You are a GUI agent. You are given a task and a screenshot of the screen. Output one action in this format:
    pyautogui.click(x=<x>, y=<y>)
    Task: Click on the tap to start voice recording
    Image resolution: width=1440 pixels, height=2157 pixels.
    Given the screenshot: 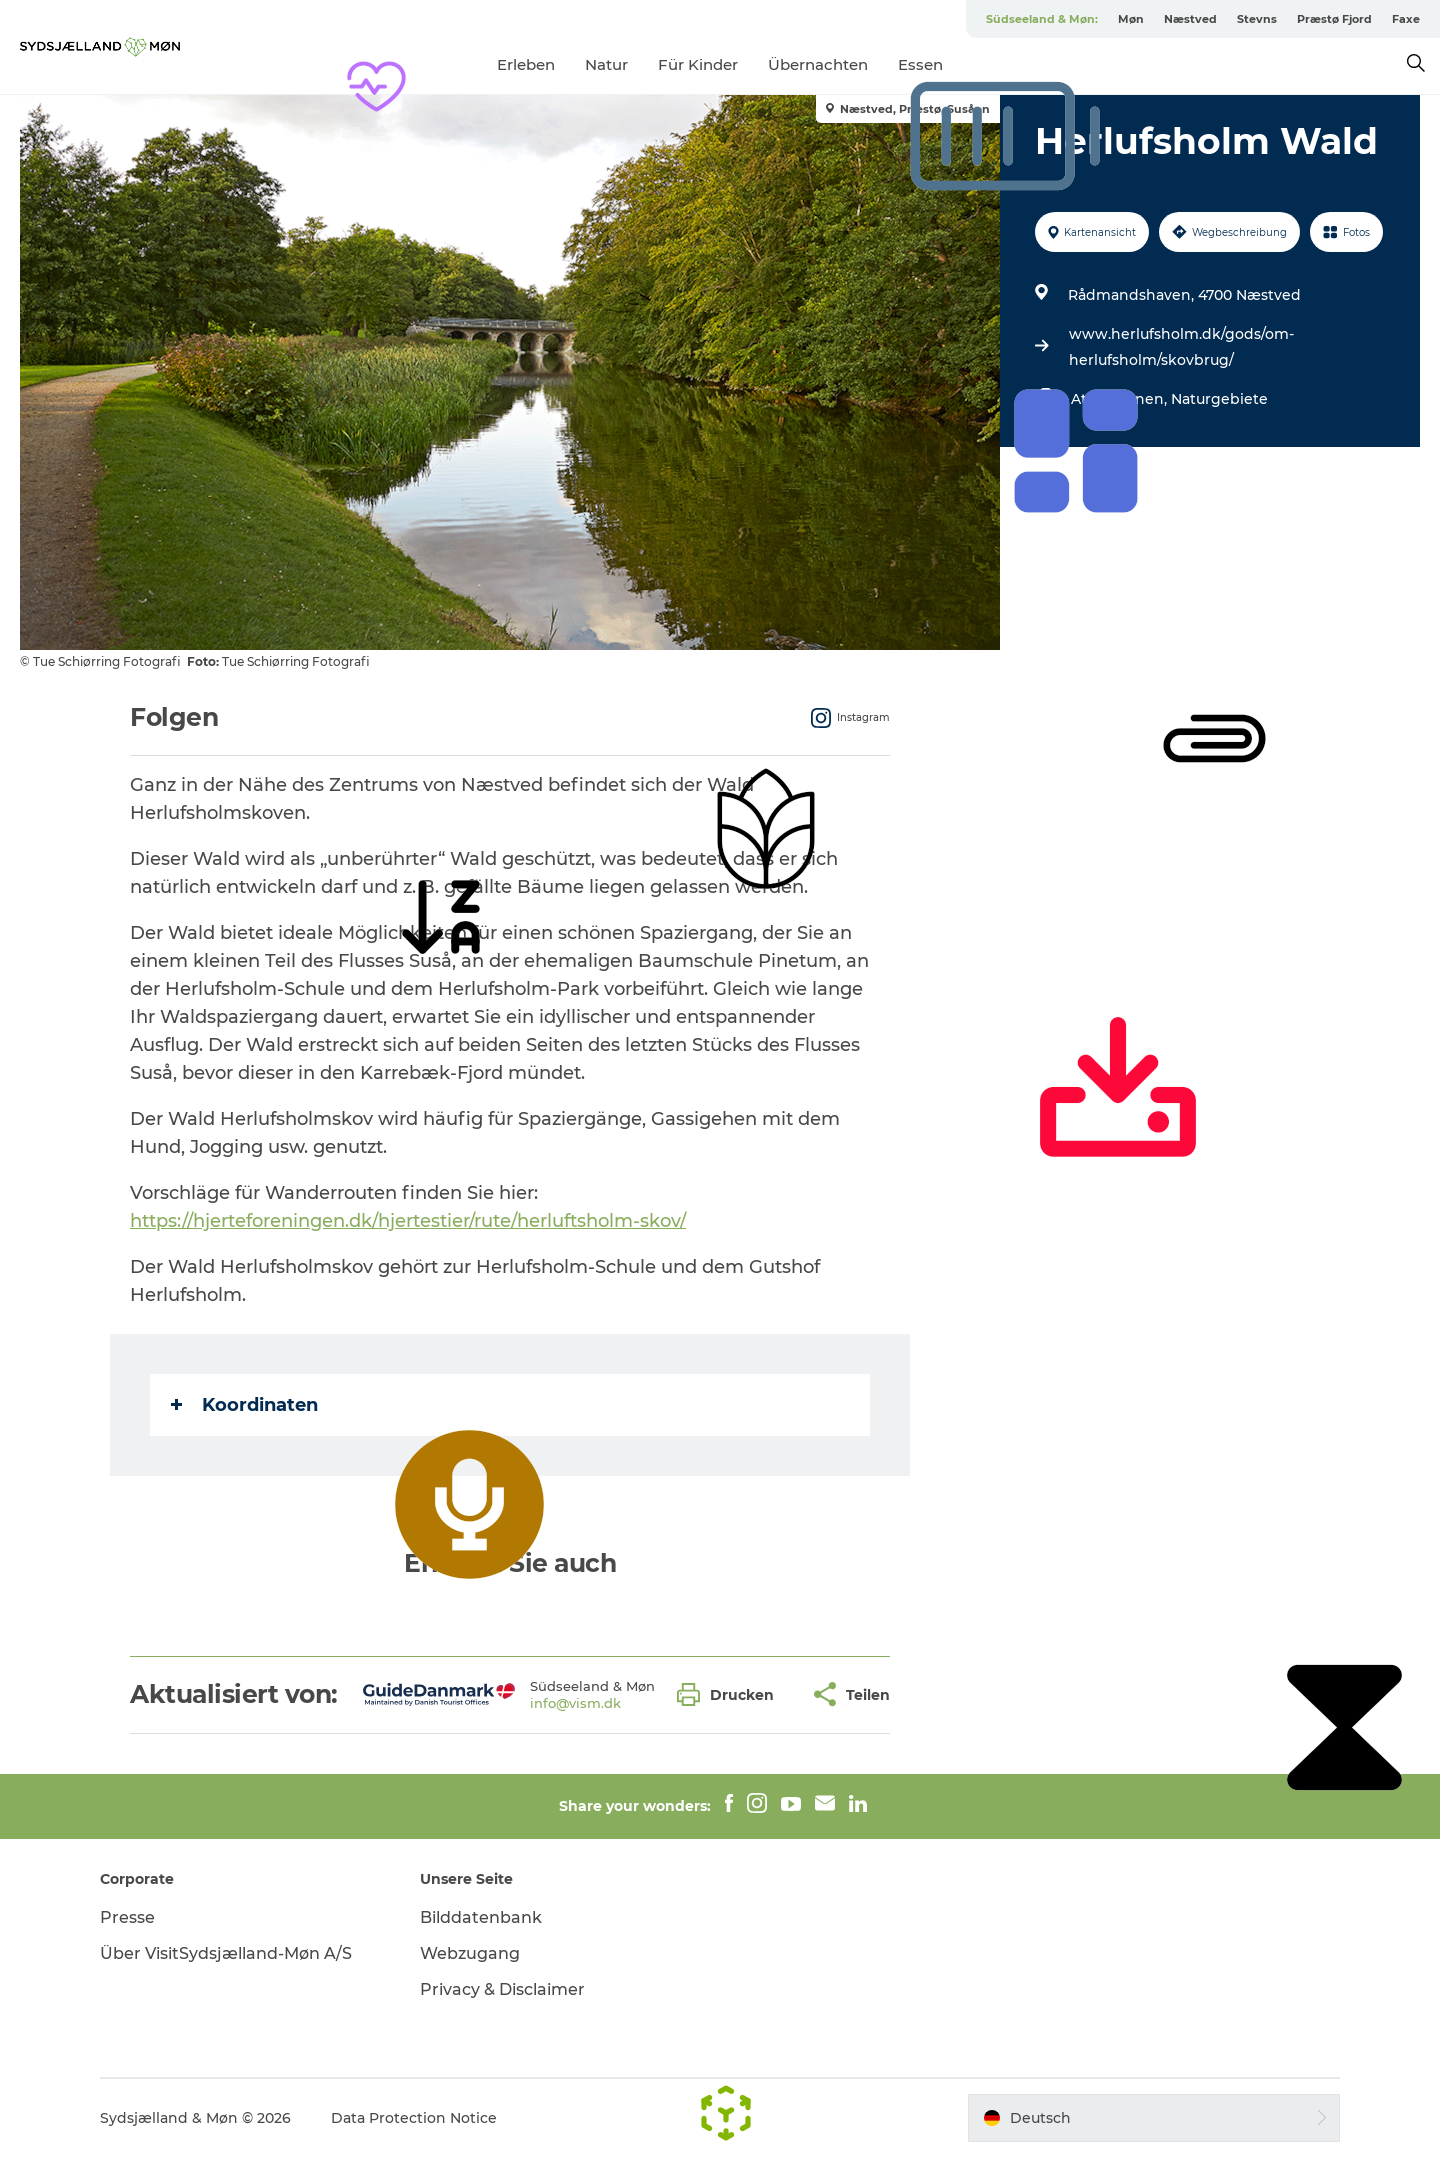 What is the action you would take?
    pyautogui.click(x=469, y=1504)
    